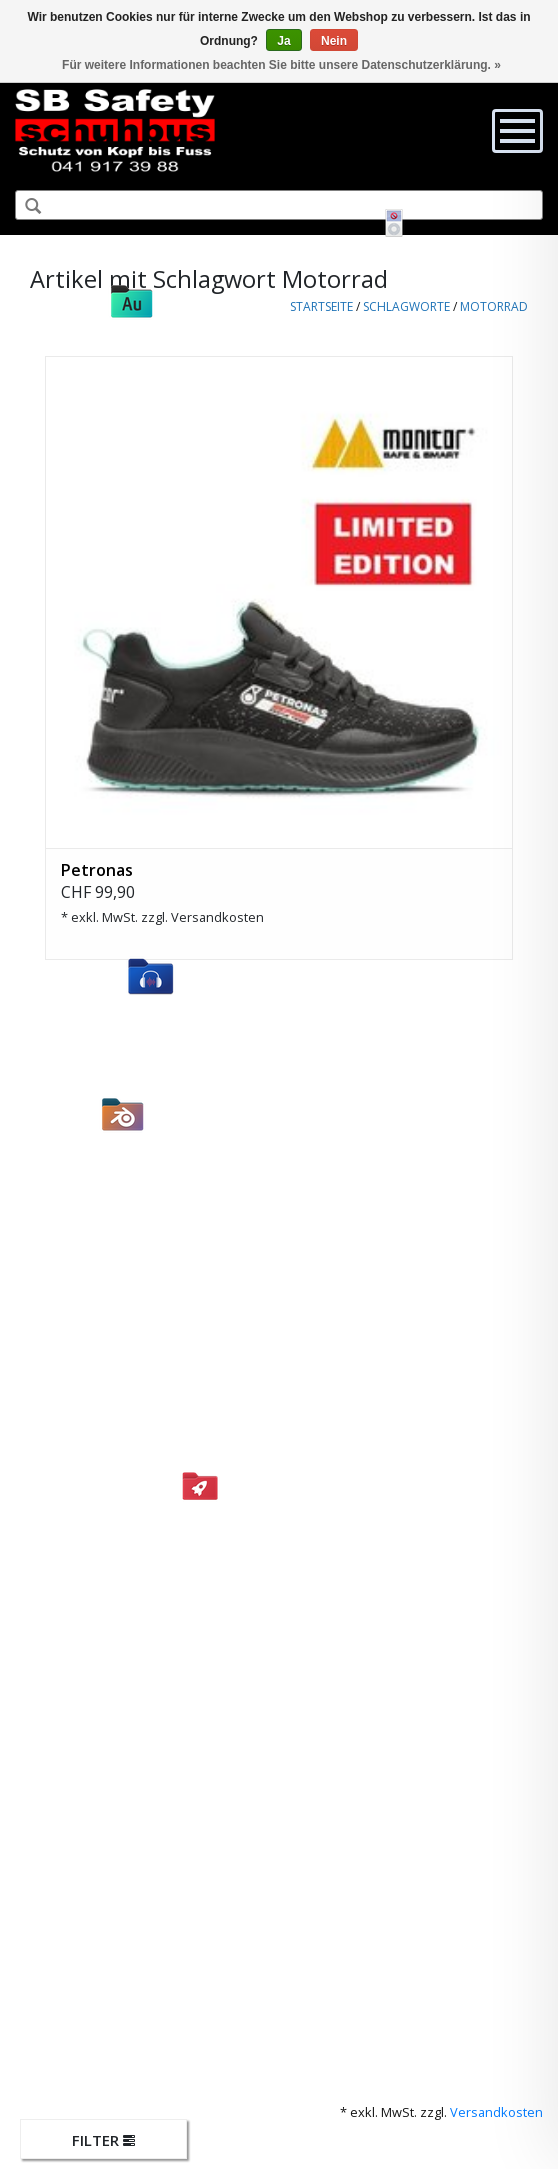  What do you see at coordinates (200, 1487) in the screenshot?
I see `open folder containing launch or startup files` at bounding box center [200, 1487].